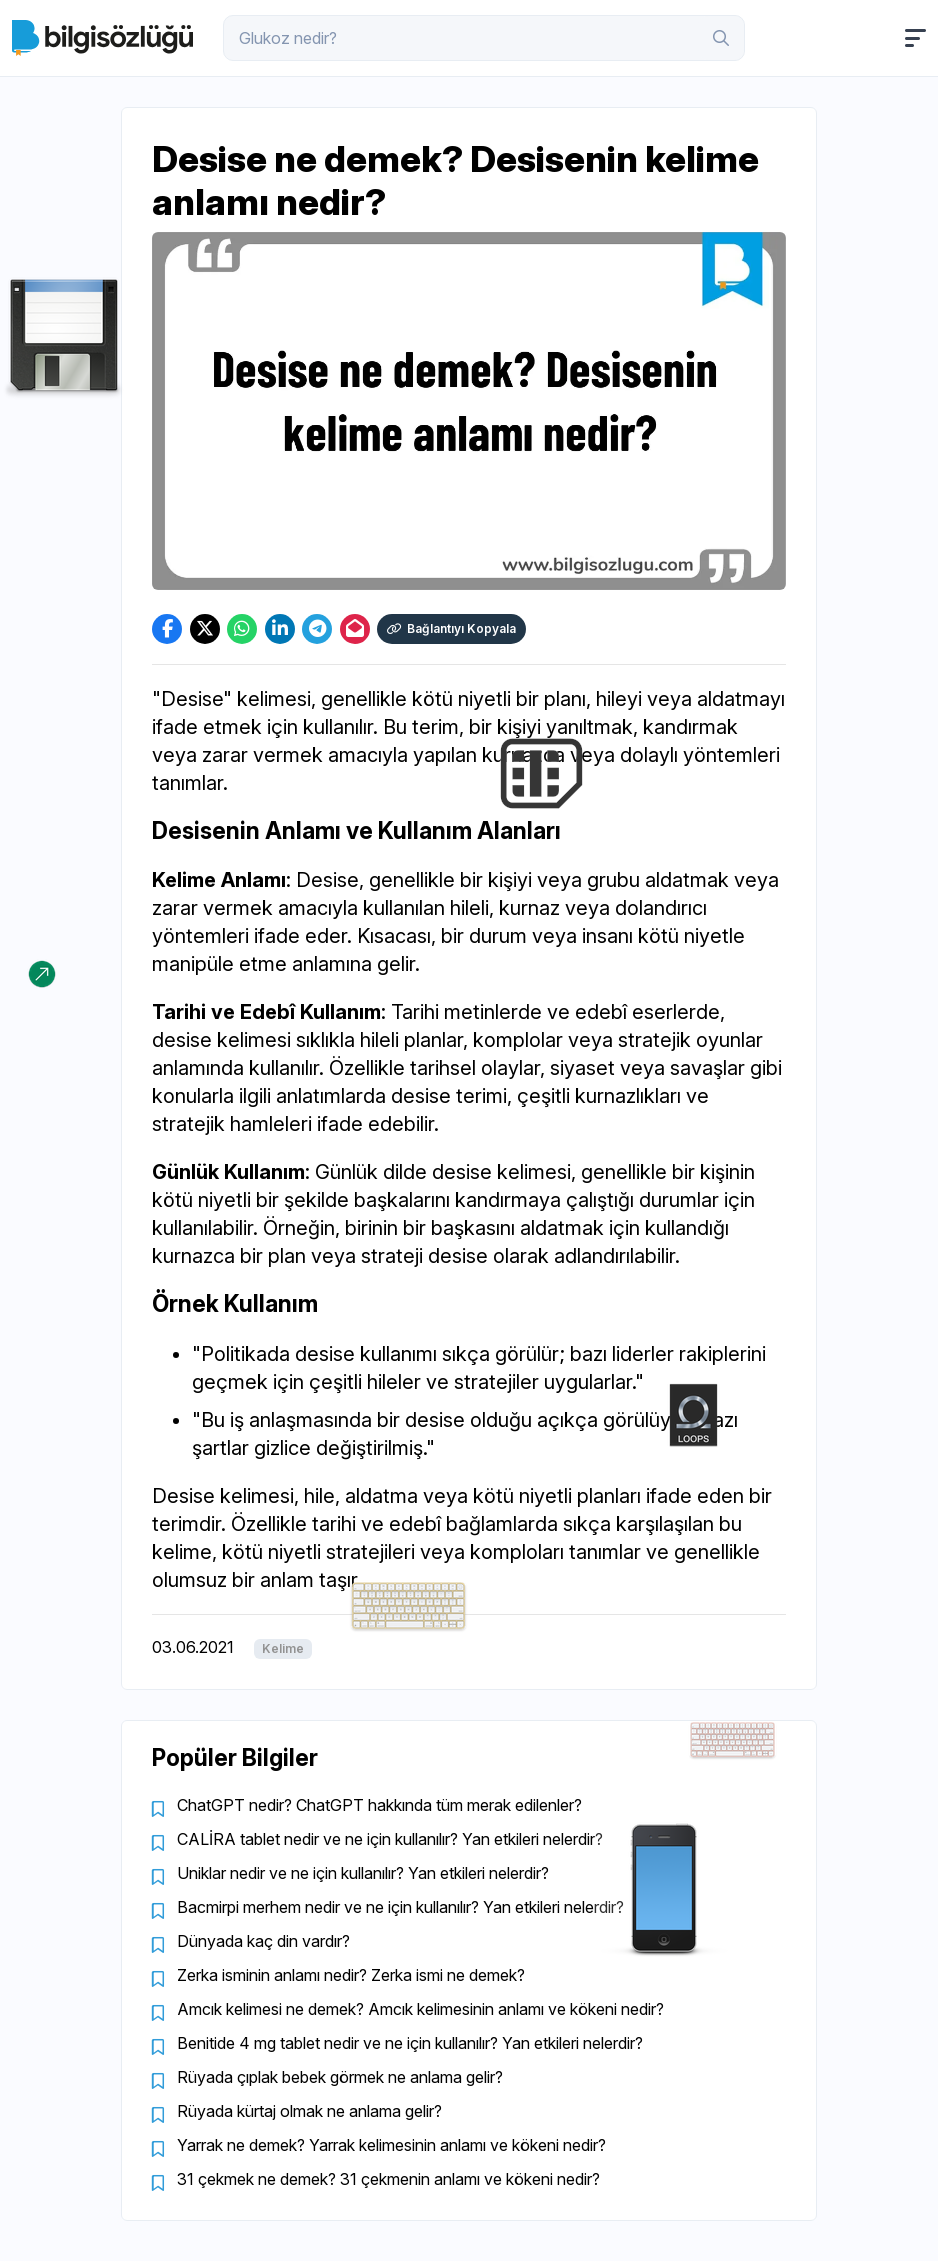  Describe the element at coordinates (408, 1605) in the screenshot. I see `connect a bluetooth keyboard` at that location.